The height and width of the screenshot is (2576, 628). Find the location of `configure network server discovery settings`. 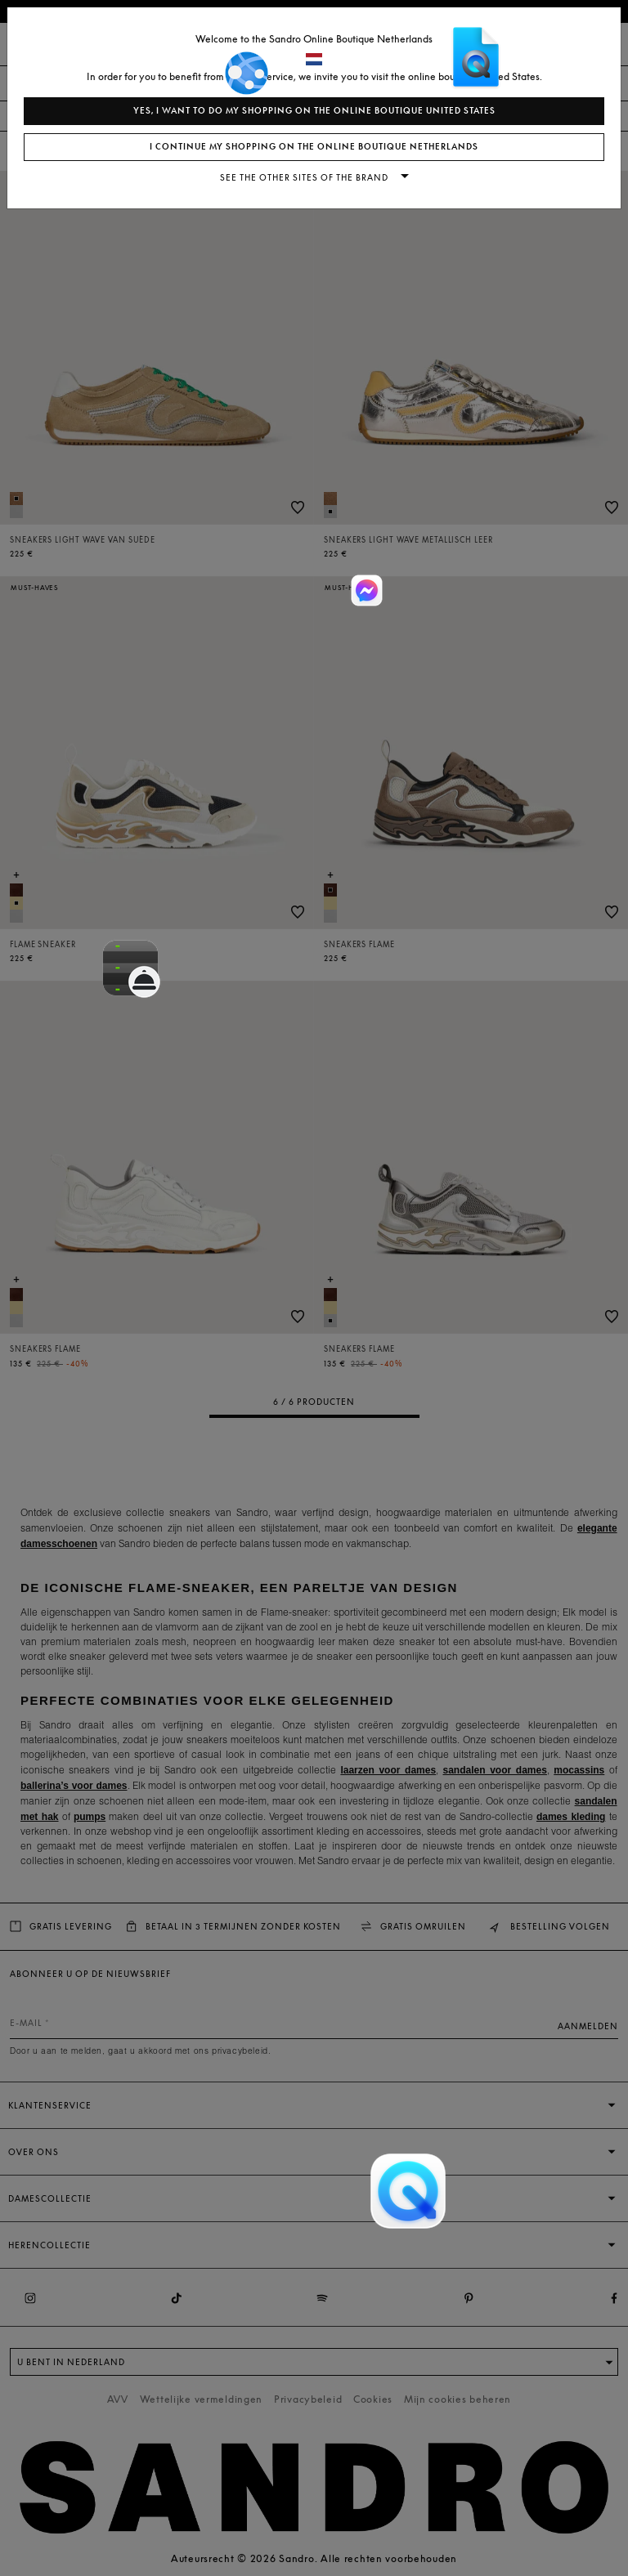

configure network server discovery settings is located at coordinates (130, 968).